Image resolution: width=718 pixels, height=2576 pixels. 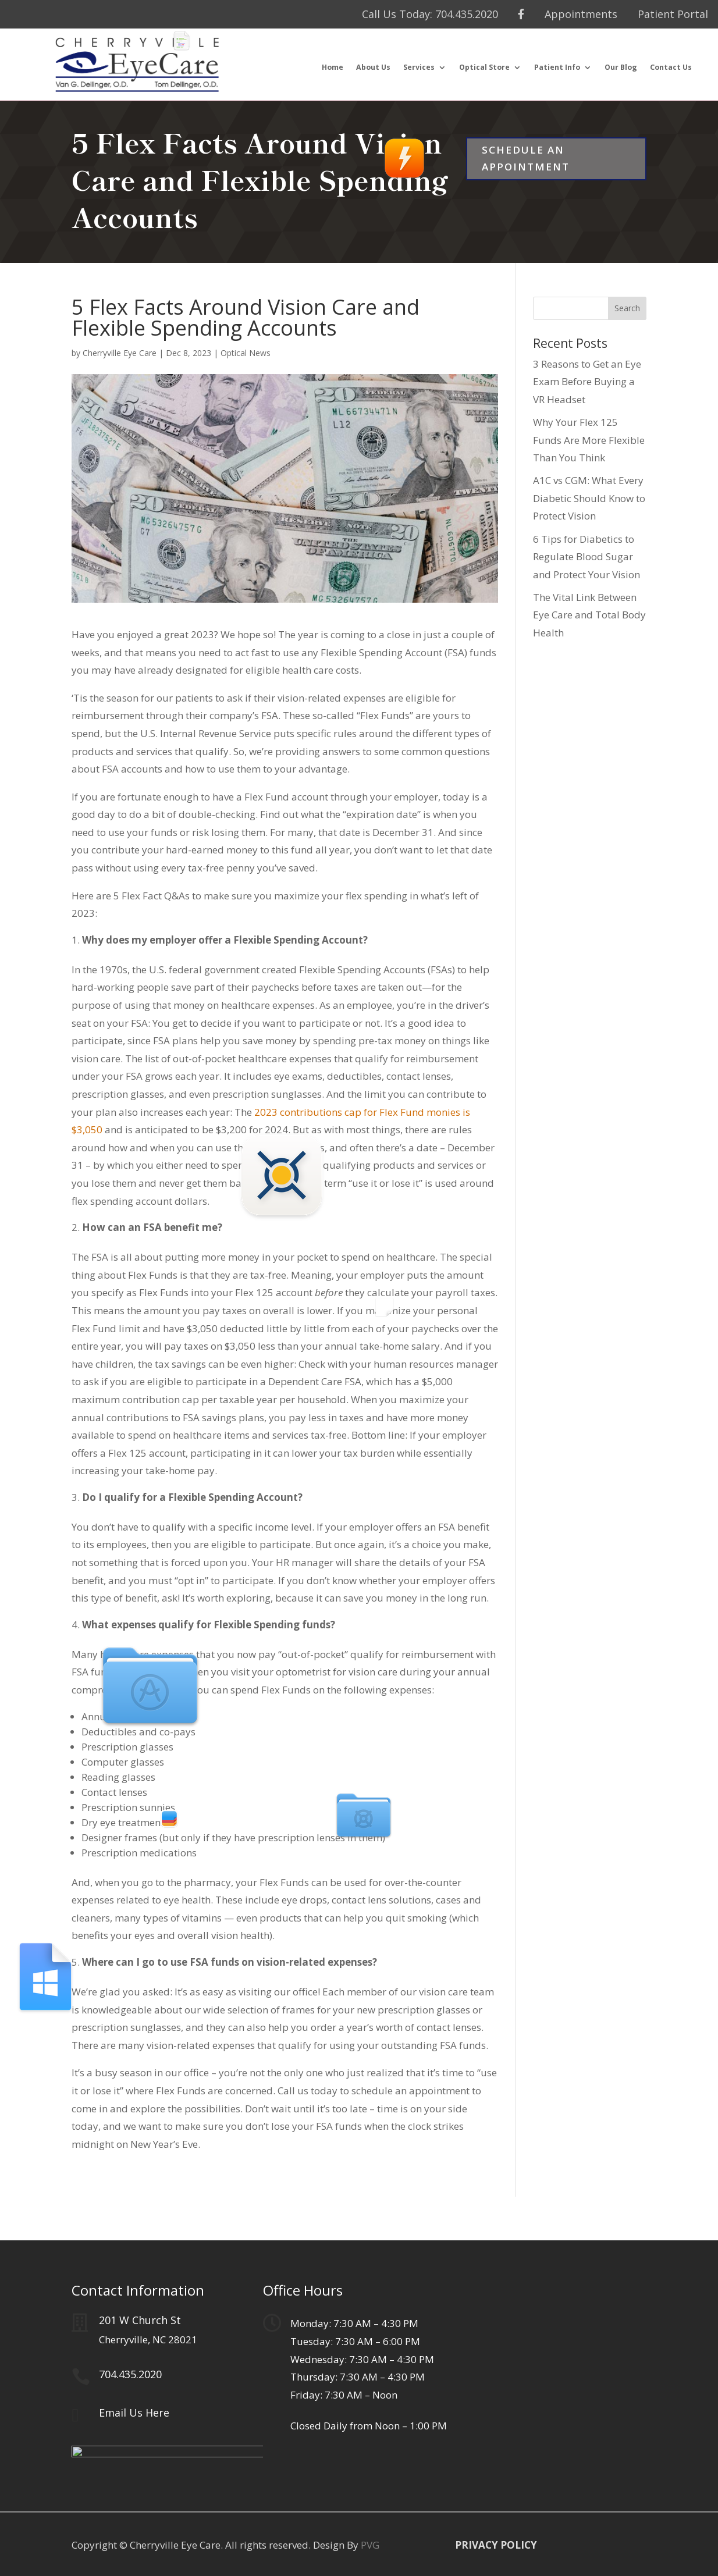 What do you see at coordinates (169, 1819) in the screenshot?
I see `open buho app for mac` at bounding box center [169, 1819].